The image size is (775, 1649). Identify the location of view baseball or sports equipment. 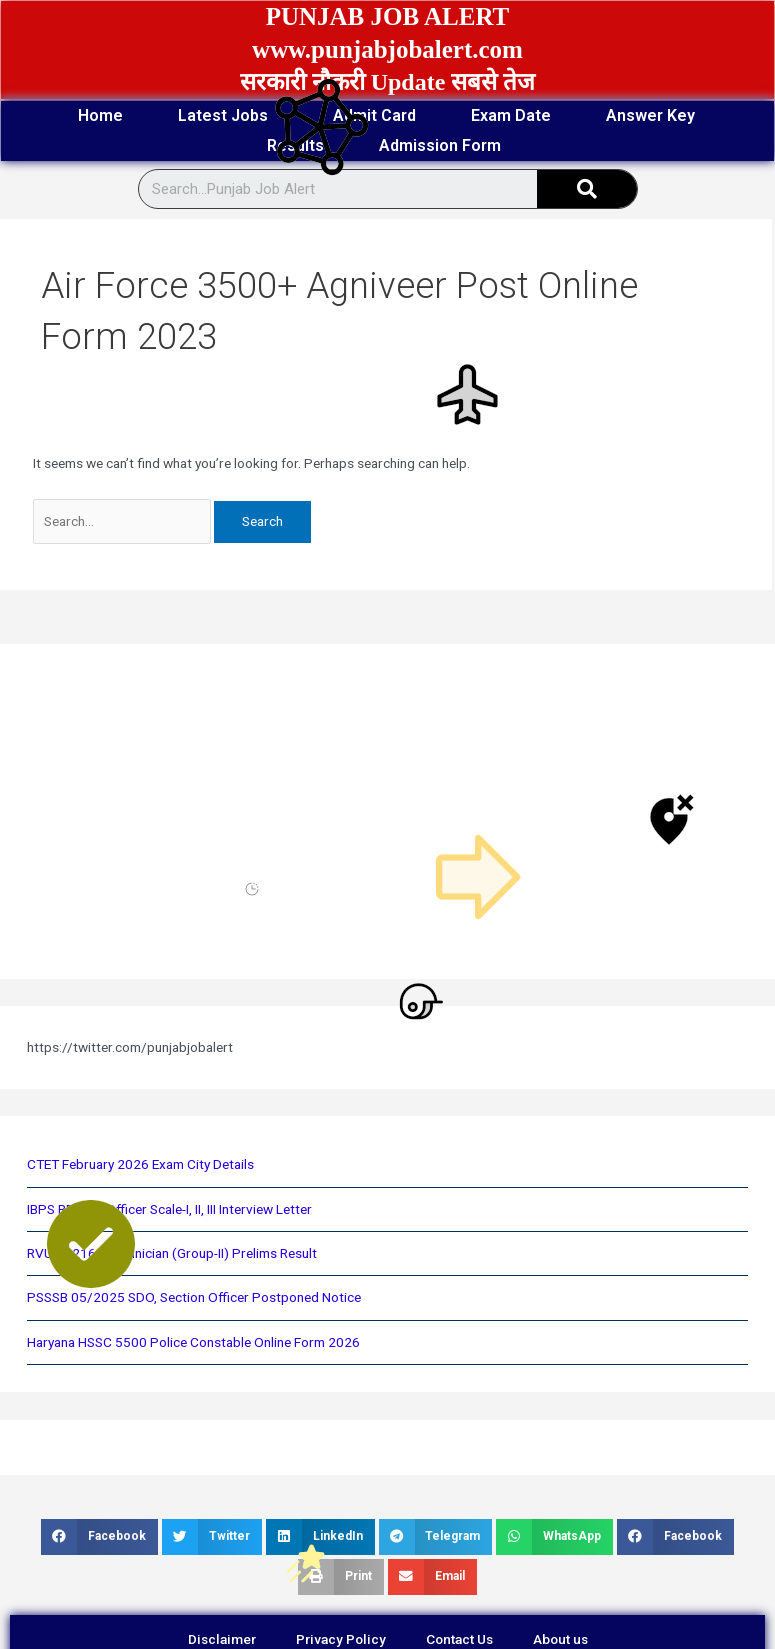
(420, 1002).